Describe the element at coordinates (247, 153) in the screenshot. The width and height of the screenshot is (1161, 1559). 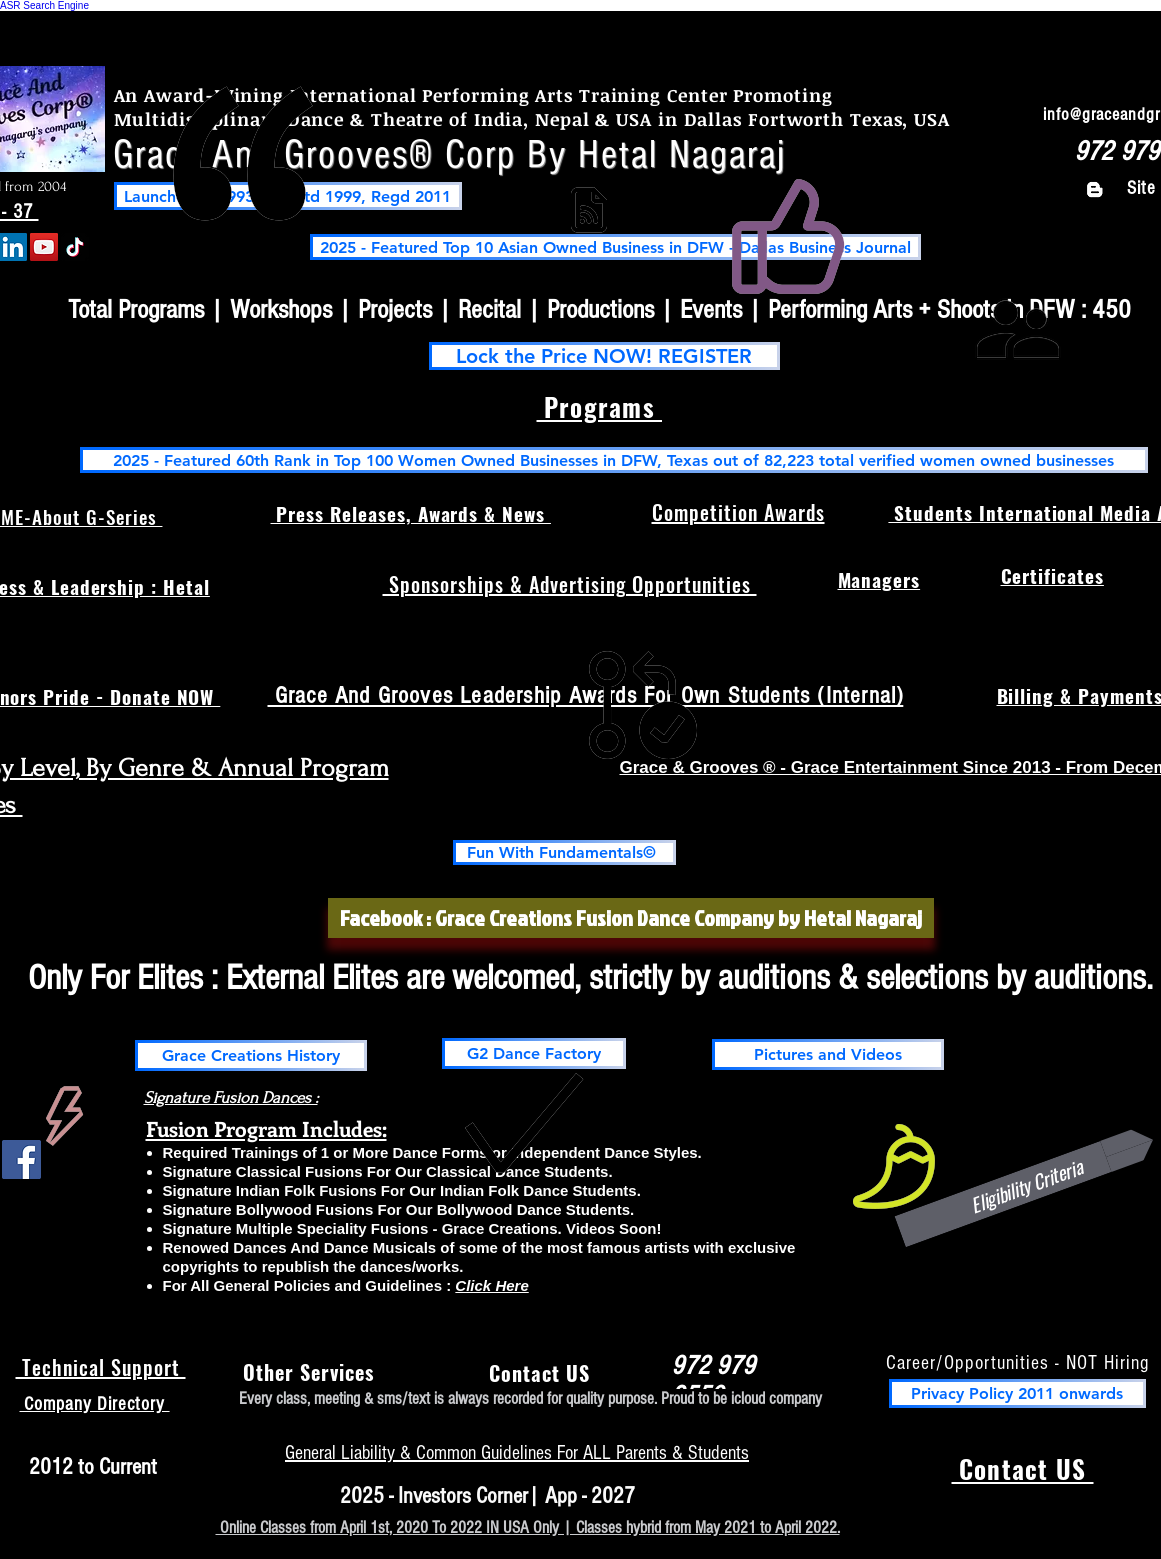
I see `insert a block quote` at that location.